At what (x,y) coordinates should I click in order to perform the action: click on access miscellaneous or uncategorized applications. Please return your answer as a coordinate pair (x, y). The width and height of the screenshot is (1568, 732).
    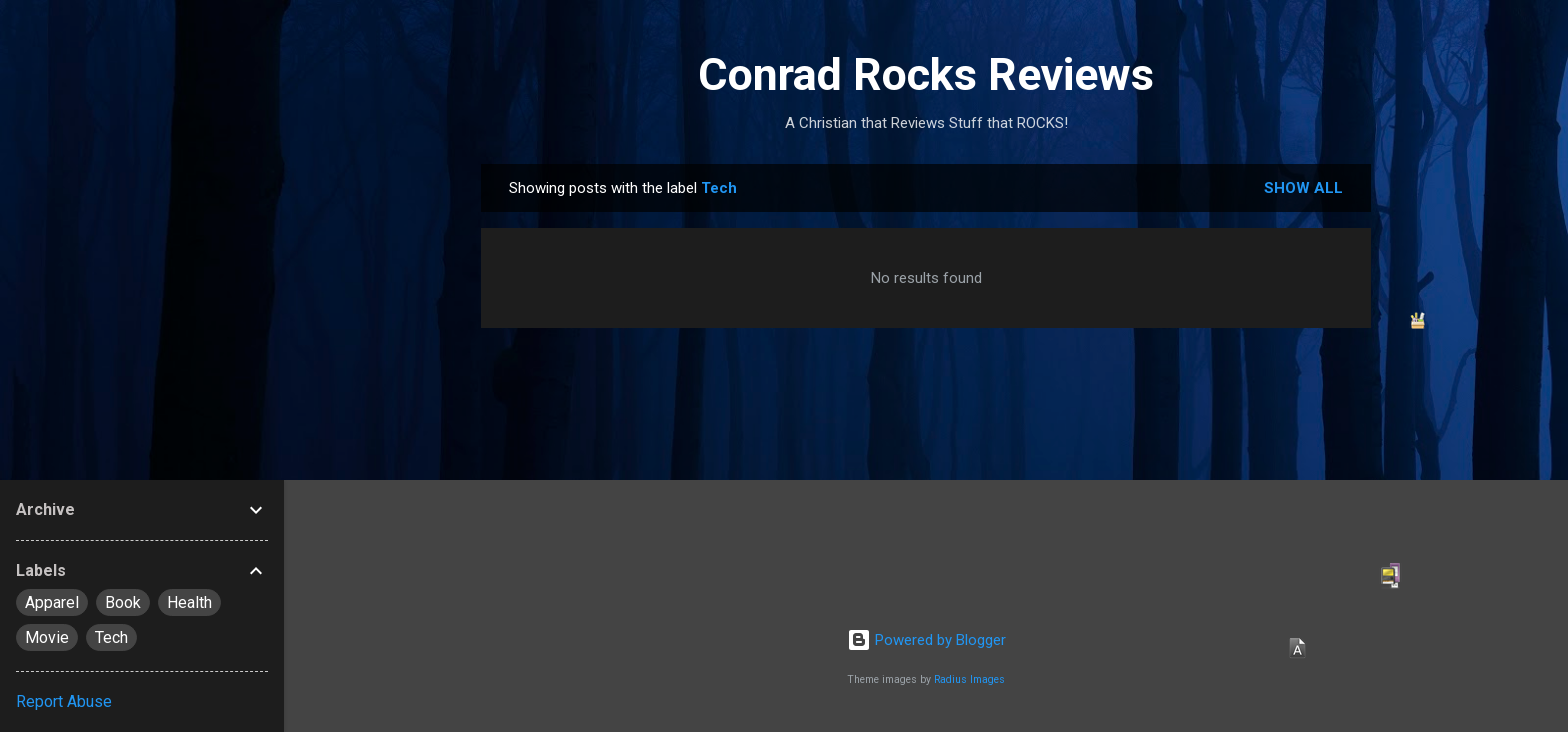
    Looking at the image, I should click on (1418, 321).